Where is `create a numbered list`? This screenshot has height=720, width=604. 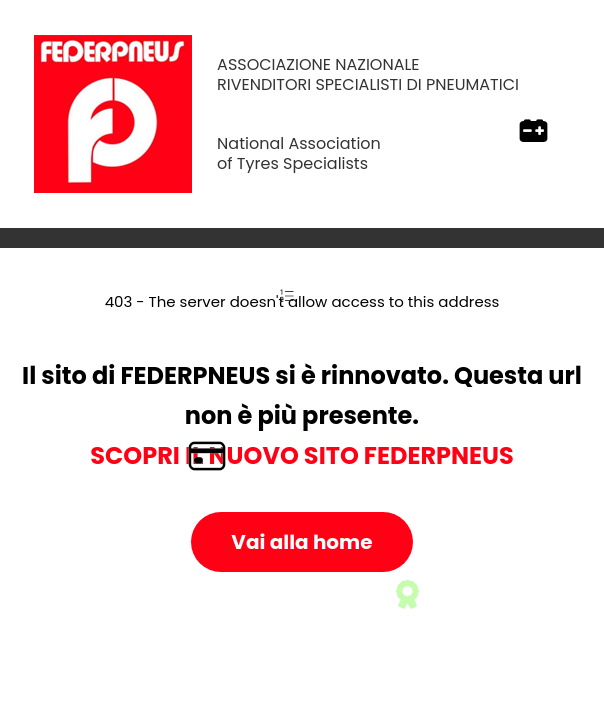
create a numbered list is located at coordinates (287, 296).